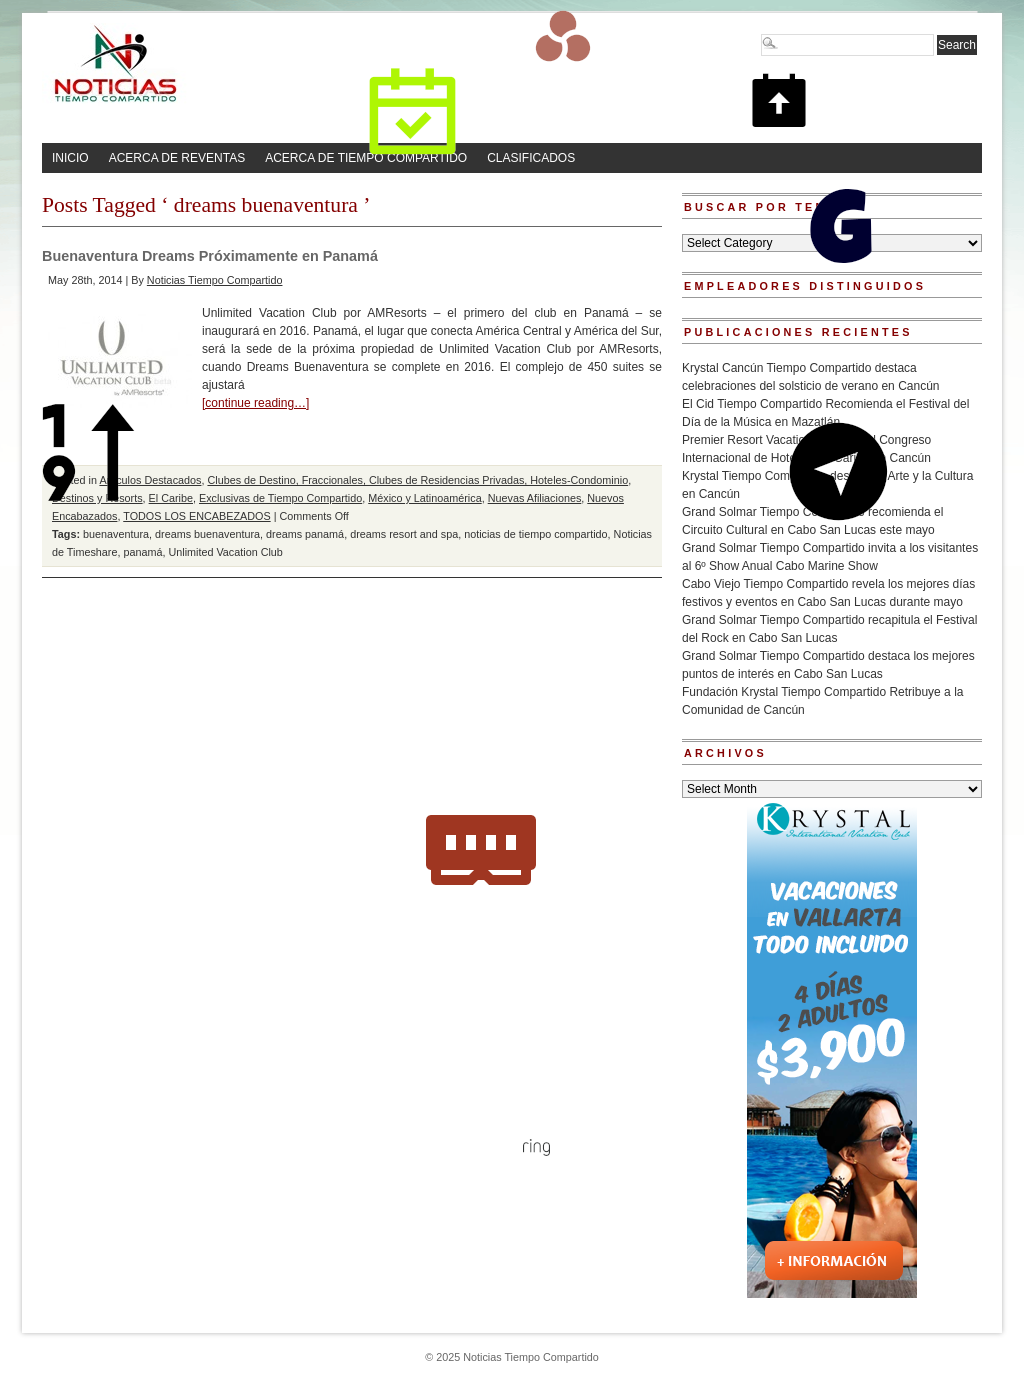 The image size is (1024, 1391). Describe the element at coordinates (481, 850) in the screenshot. I see `view RAM or memory usage` at that location.